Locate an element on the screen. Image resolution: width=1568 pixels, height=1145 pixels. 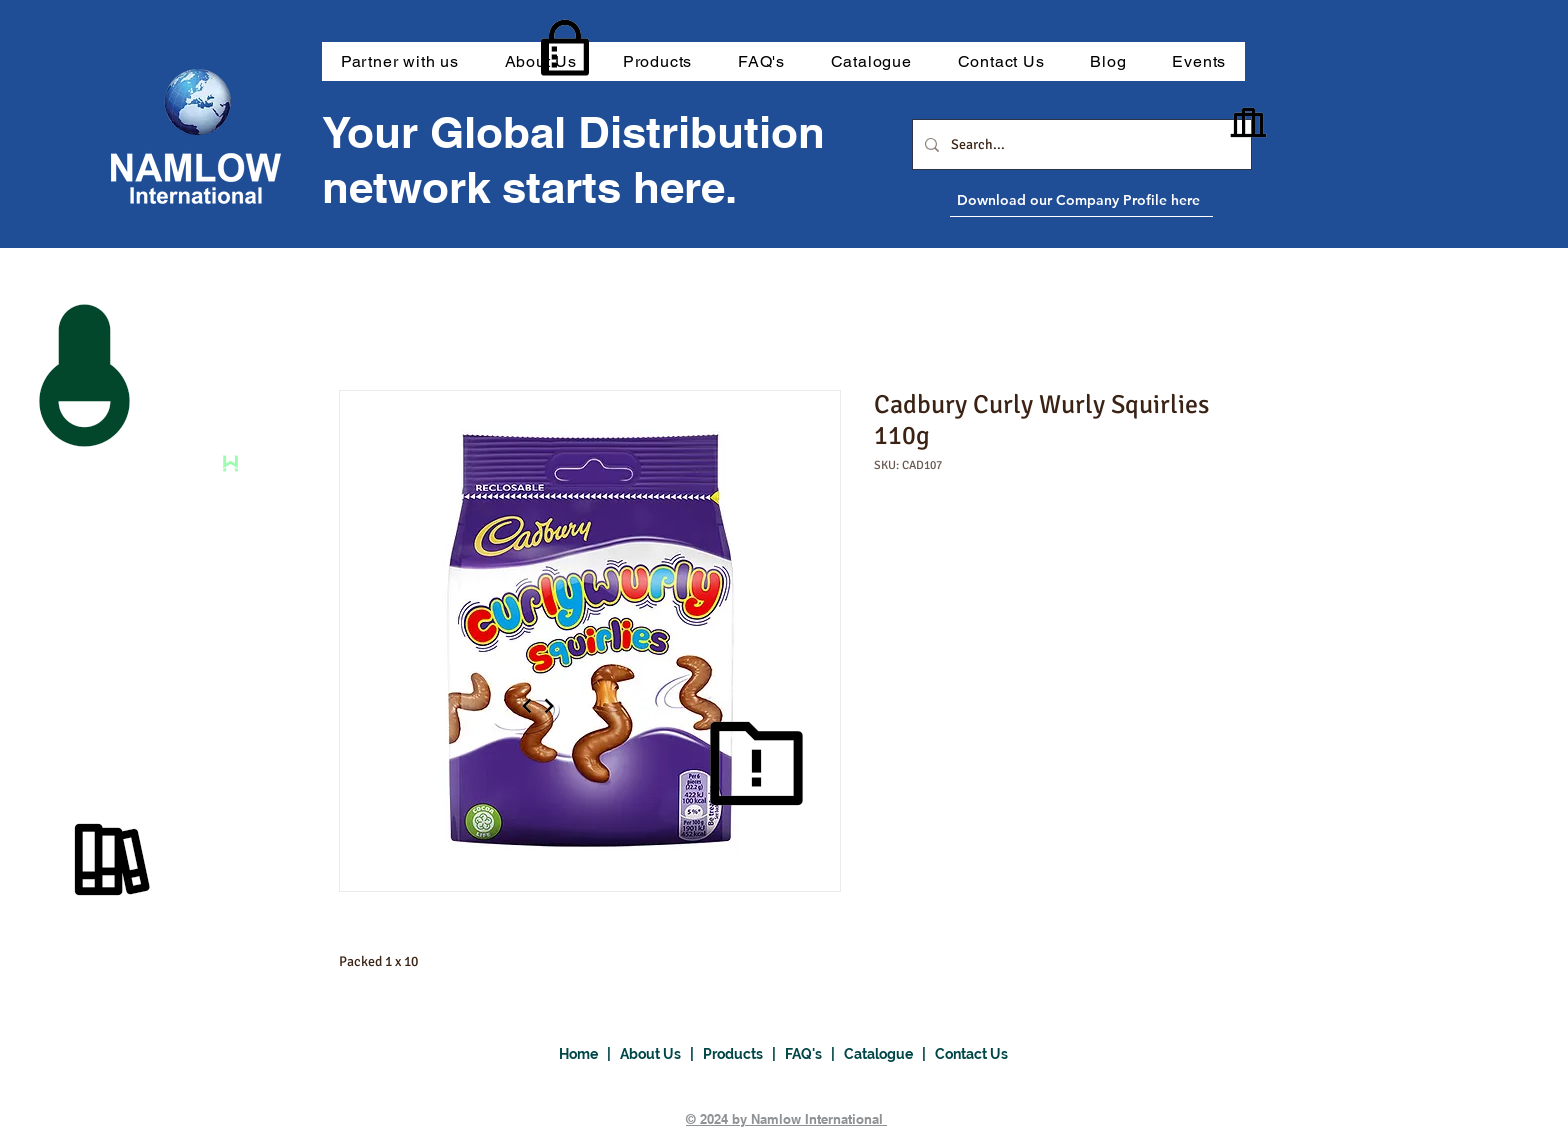
indicates low or cold temperature is located at coordinates (84, 375).